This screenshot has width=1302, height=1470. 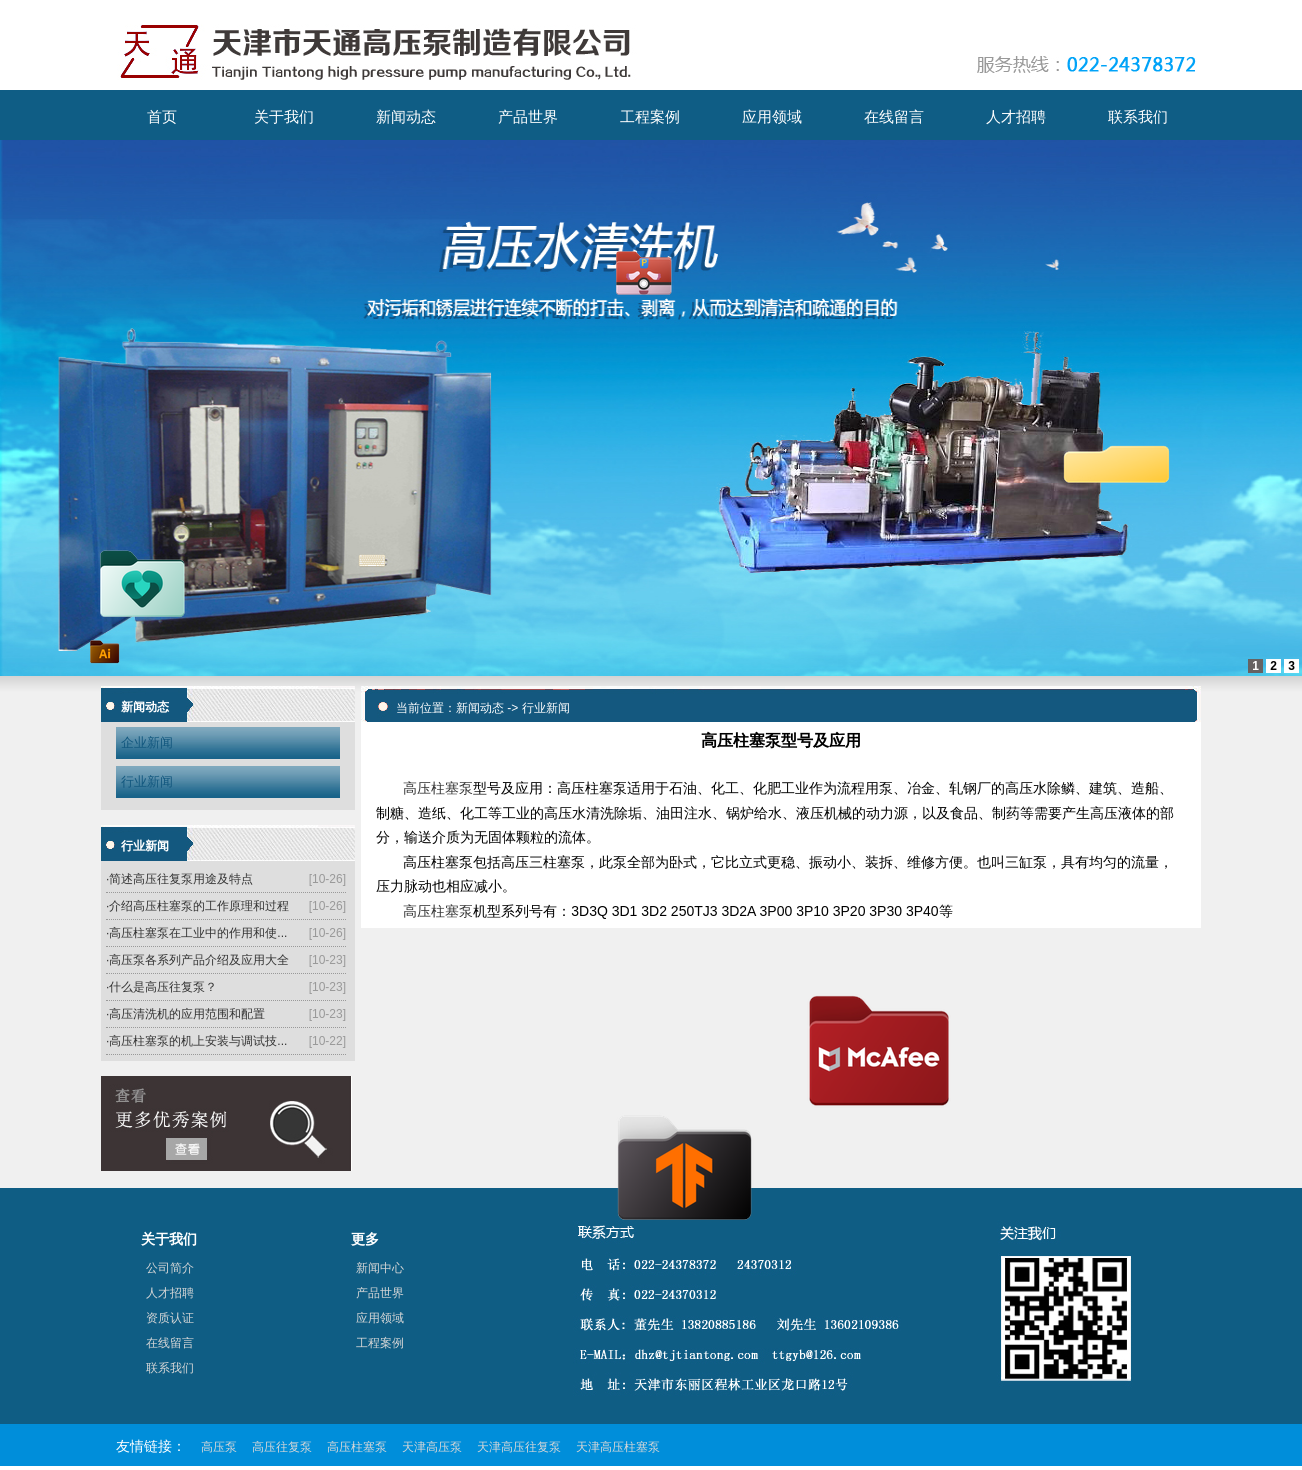 I want to click on open livefront folder, so click(x=1116, y=446).